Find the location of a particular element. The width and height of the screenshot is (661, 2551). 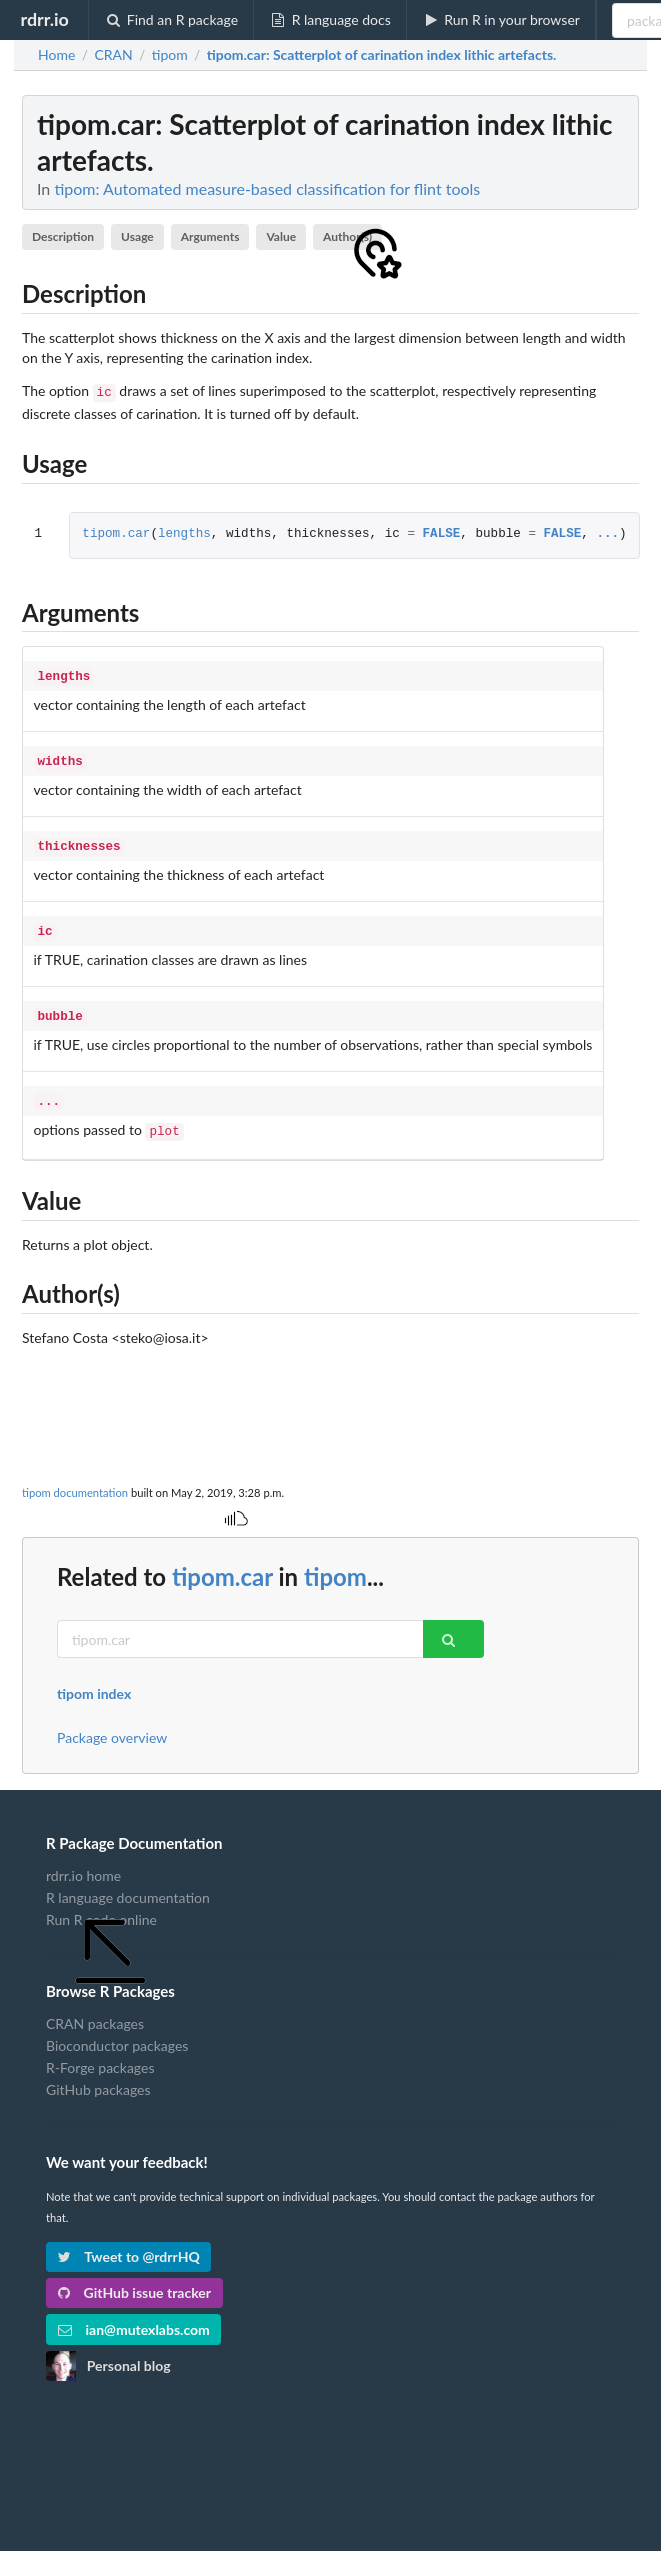

mark a location as favorite is located at coordinates (375, 252).